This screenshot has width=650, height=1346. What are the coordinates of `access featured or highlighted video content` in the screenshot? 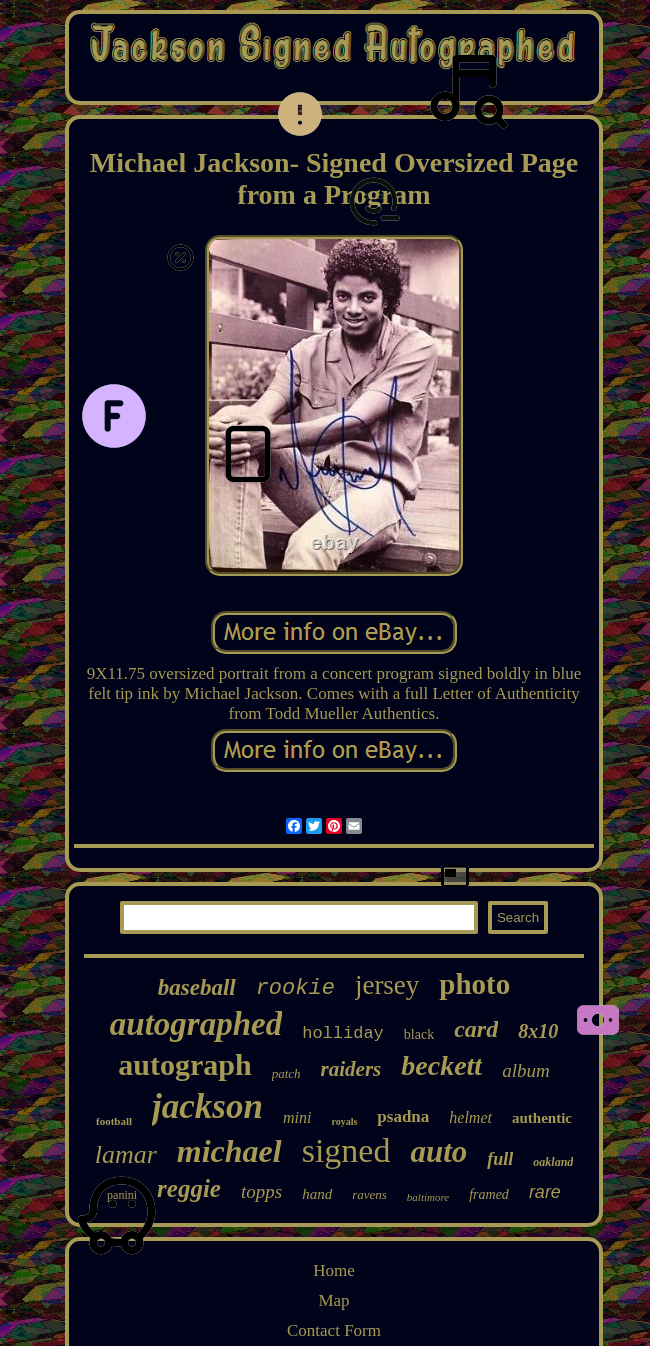 It's located at (455, 876).